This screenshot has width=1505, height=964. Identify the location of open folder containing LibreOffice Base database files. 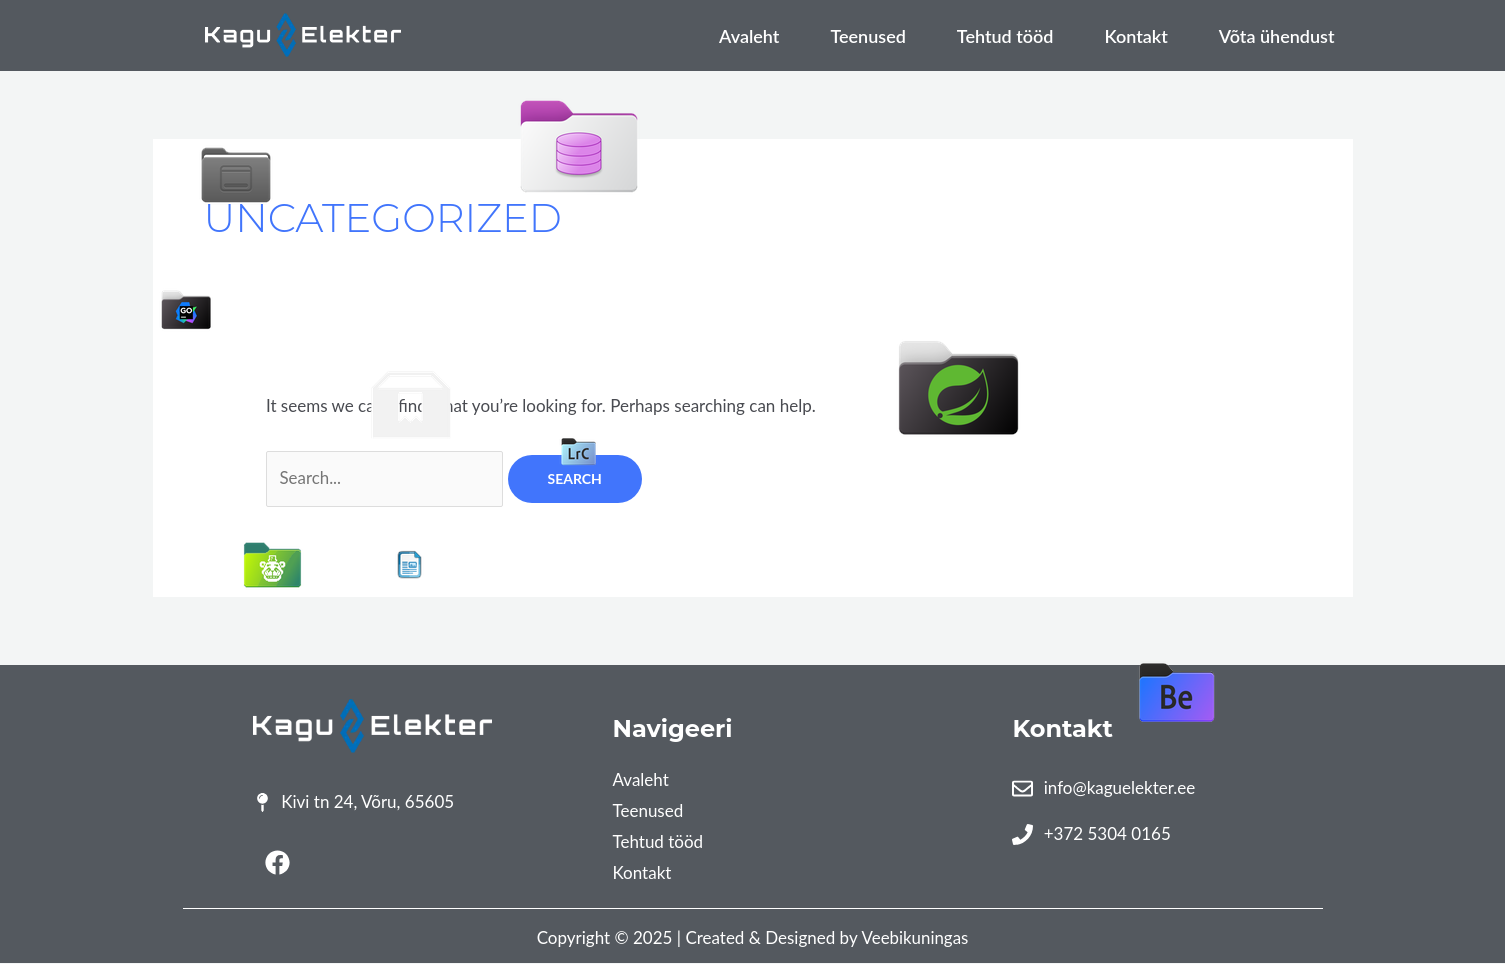
(578, 149).